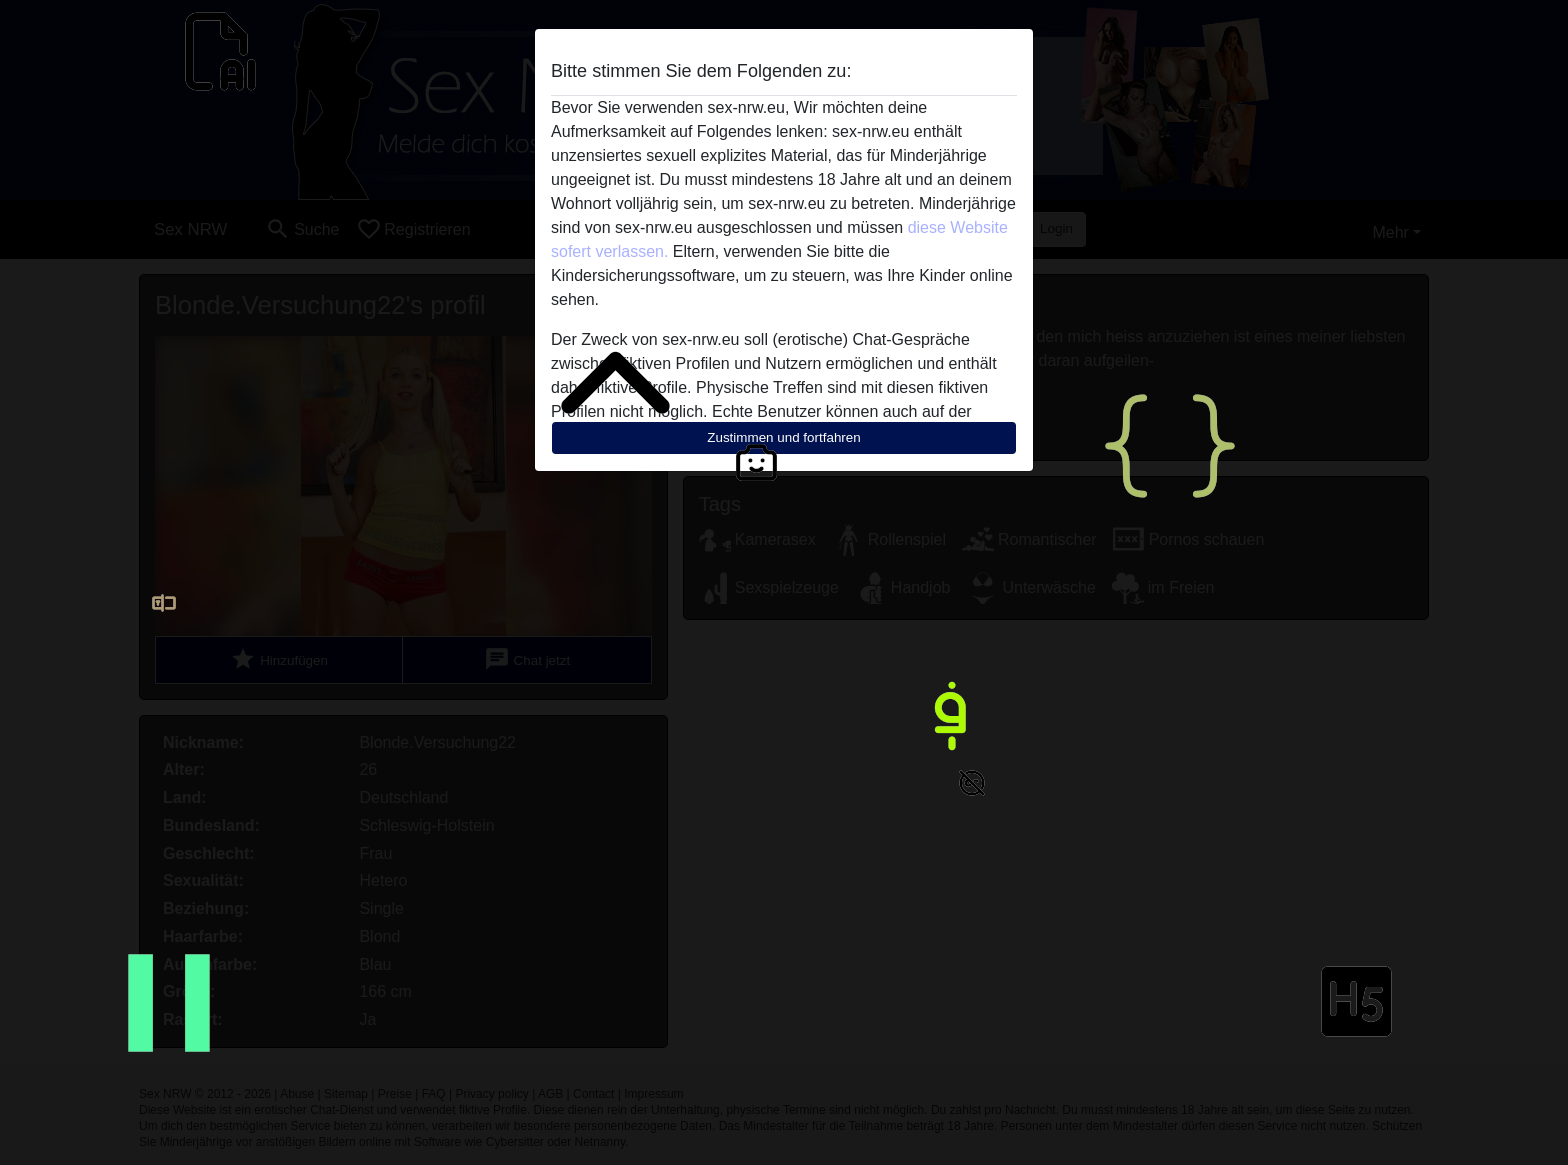  I want to click on view or edit code, so click(1170, 446).